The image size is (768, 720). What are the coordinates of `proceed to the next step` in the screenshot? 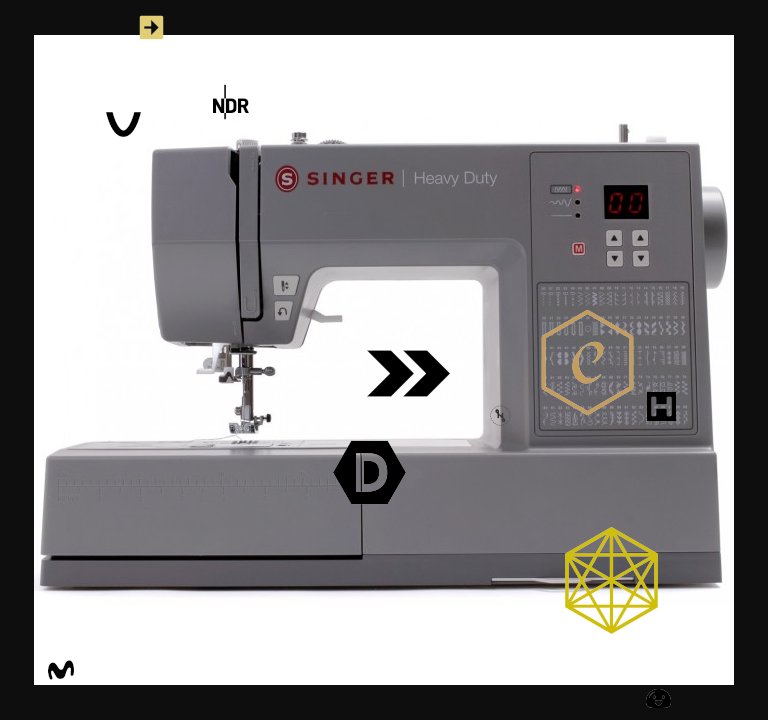 It's located at (151, 27).